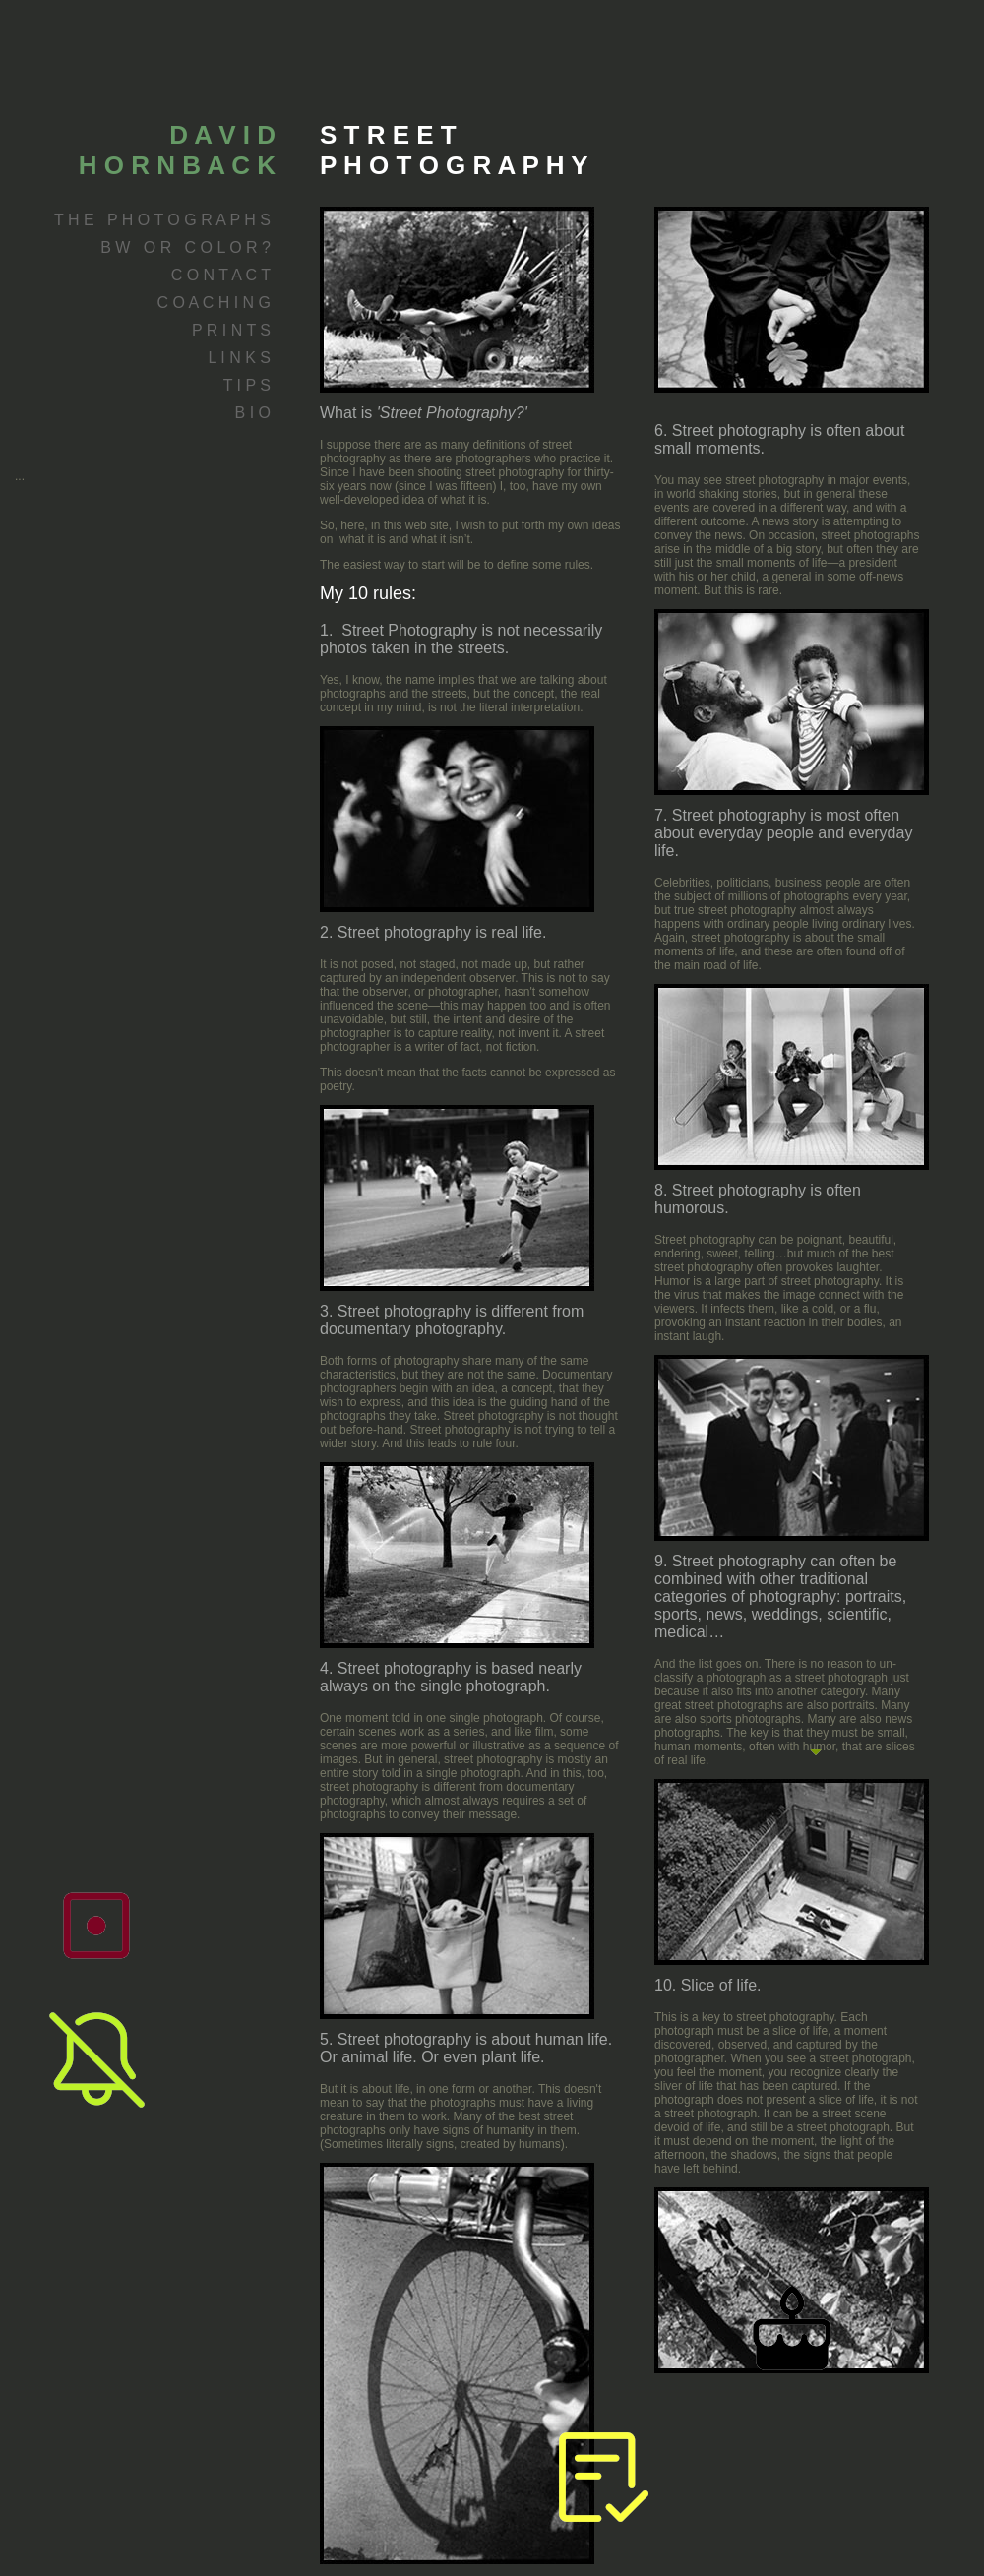  Describe the element at coordinates (96, 2059) in the screenshot. I see `mute notifications` at that location.